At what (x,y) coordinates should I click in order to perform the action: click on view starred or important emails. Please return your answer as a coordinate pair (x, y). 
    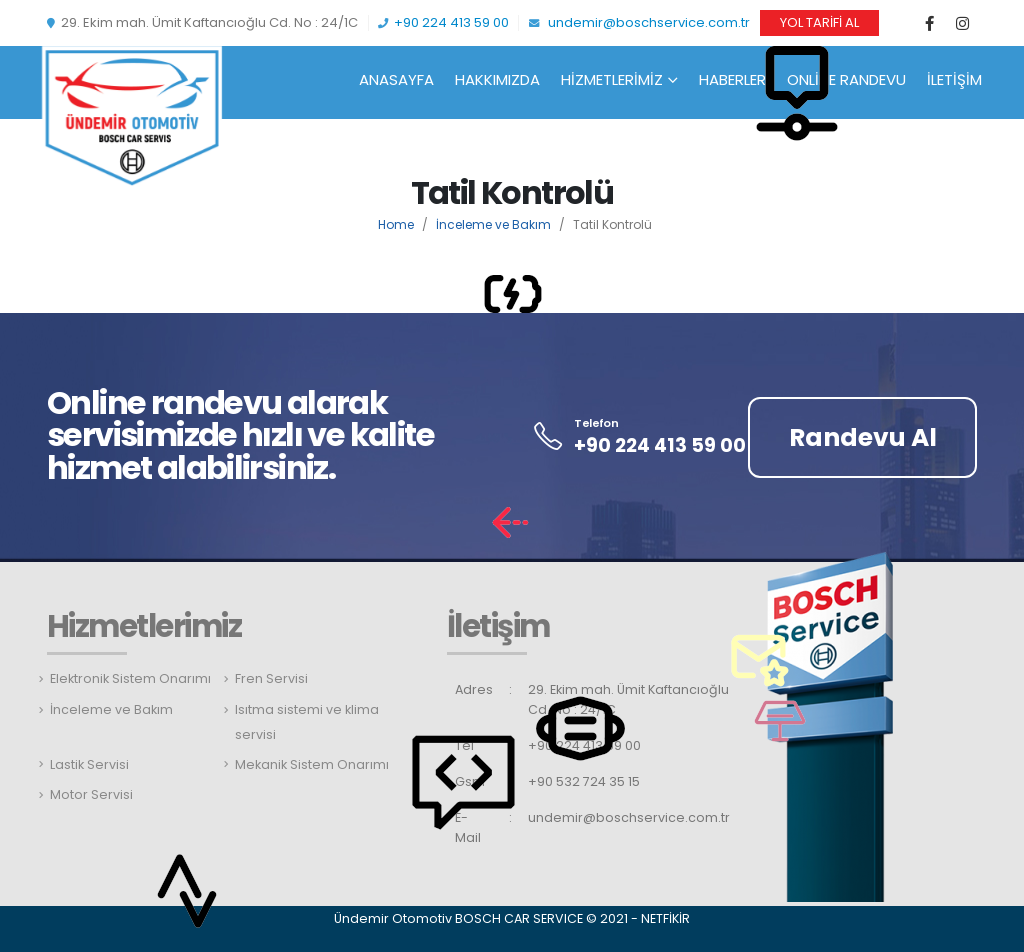
    Looking at the image, I should click on (758, 656).